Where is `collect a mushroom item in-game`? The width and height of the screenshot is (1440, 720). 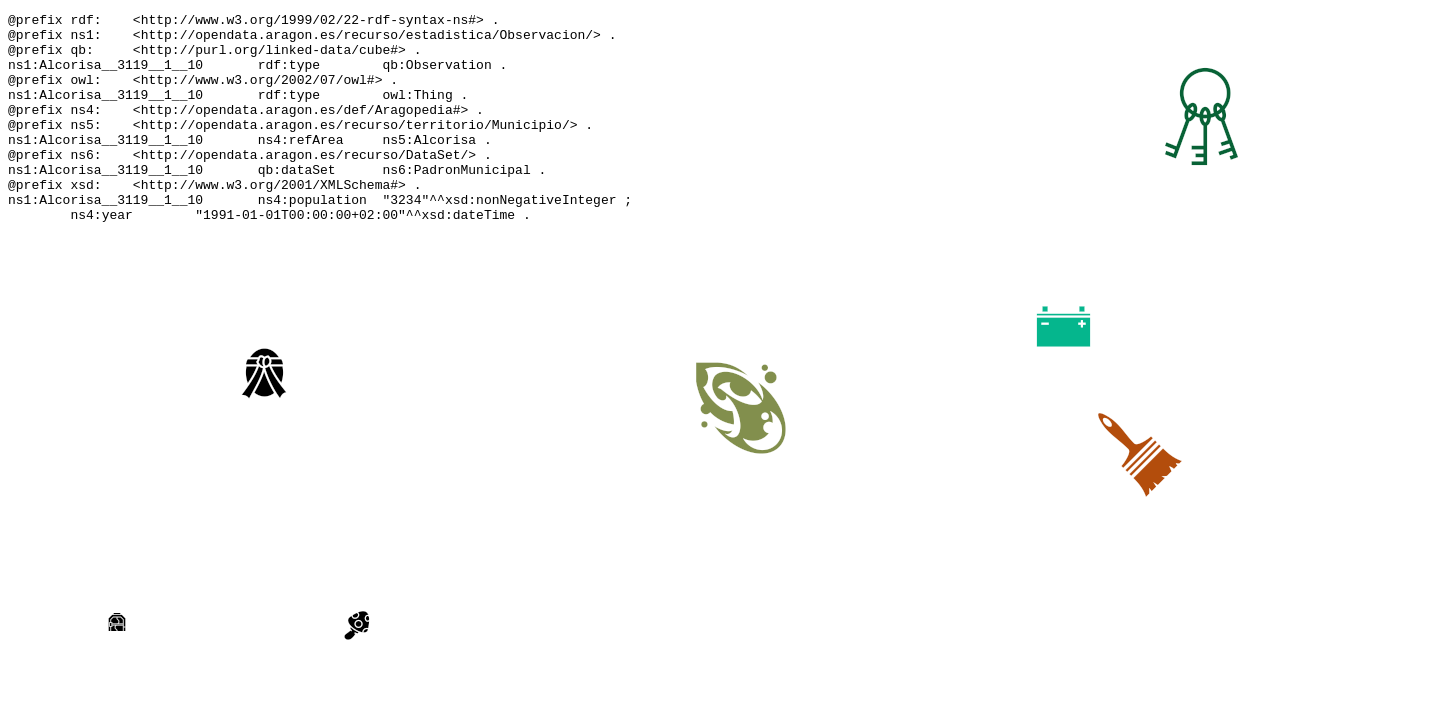
collect a mushroom item in-game is located at coordinates (356, 625).